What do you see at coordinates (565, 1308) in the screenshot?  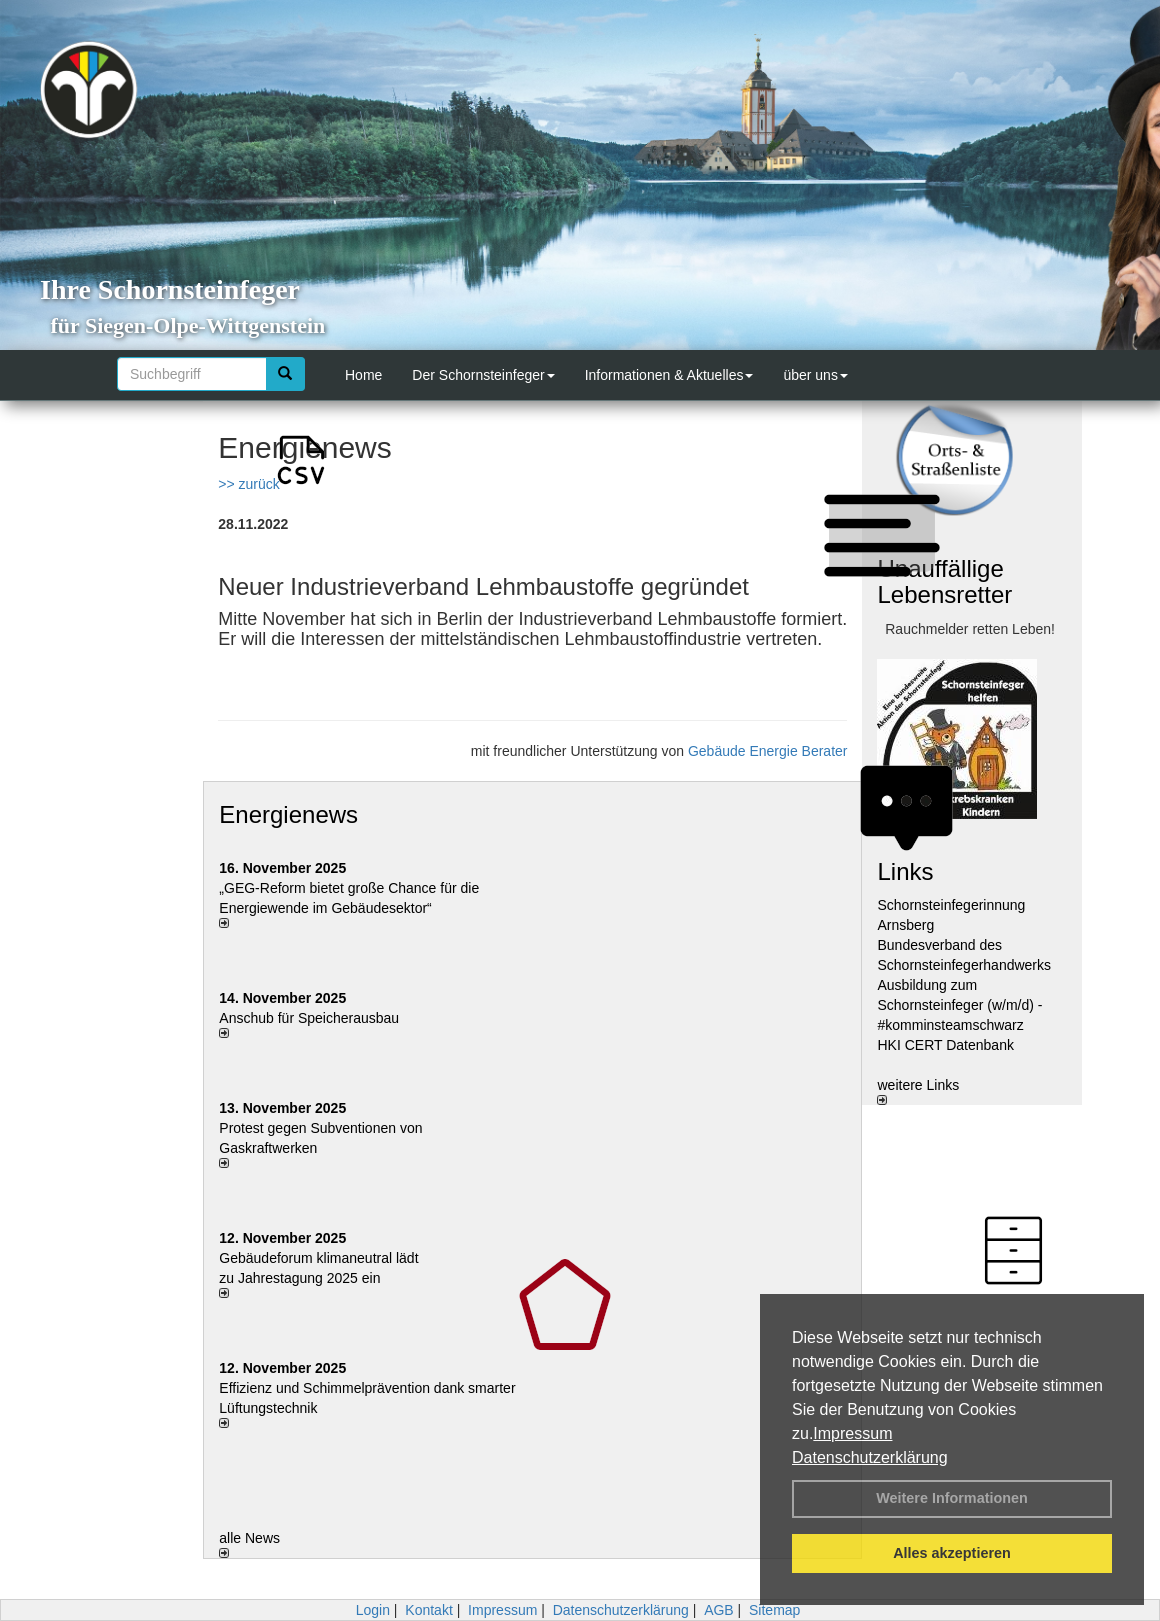 I see `select pentagon shape tool` at bounding box center [565, 1308].